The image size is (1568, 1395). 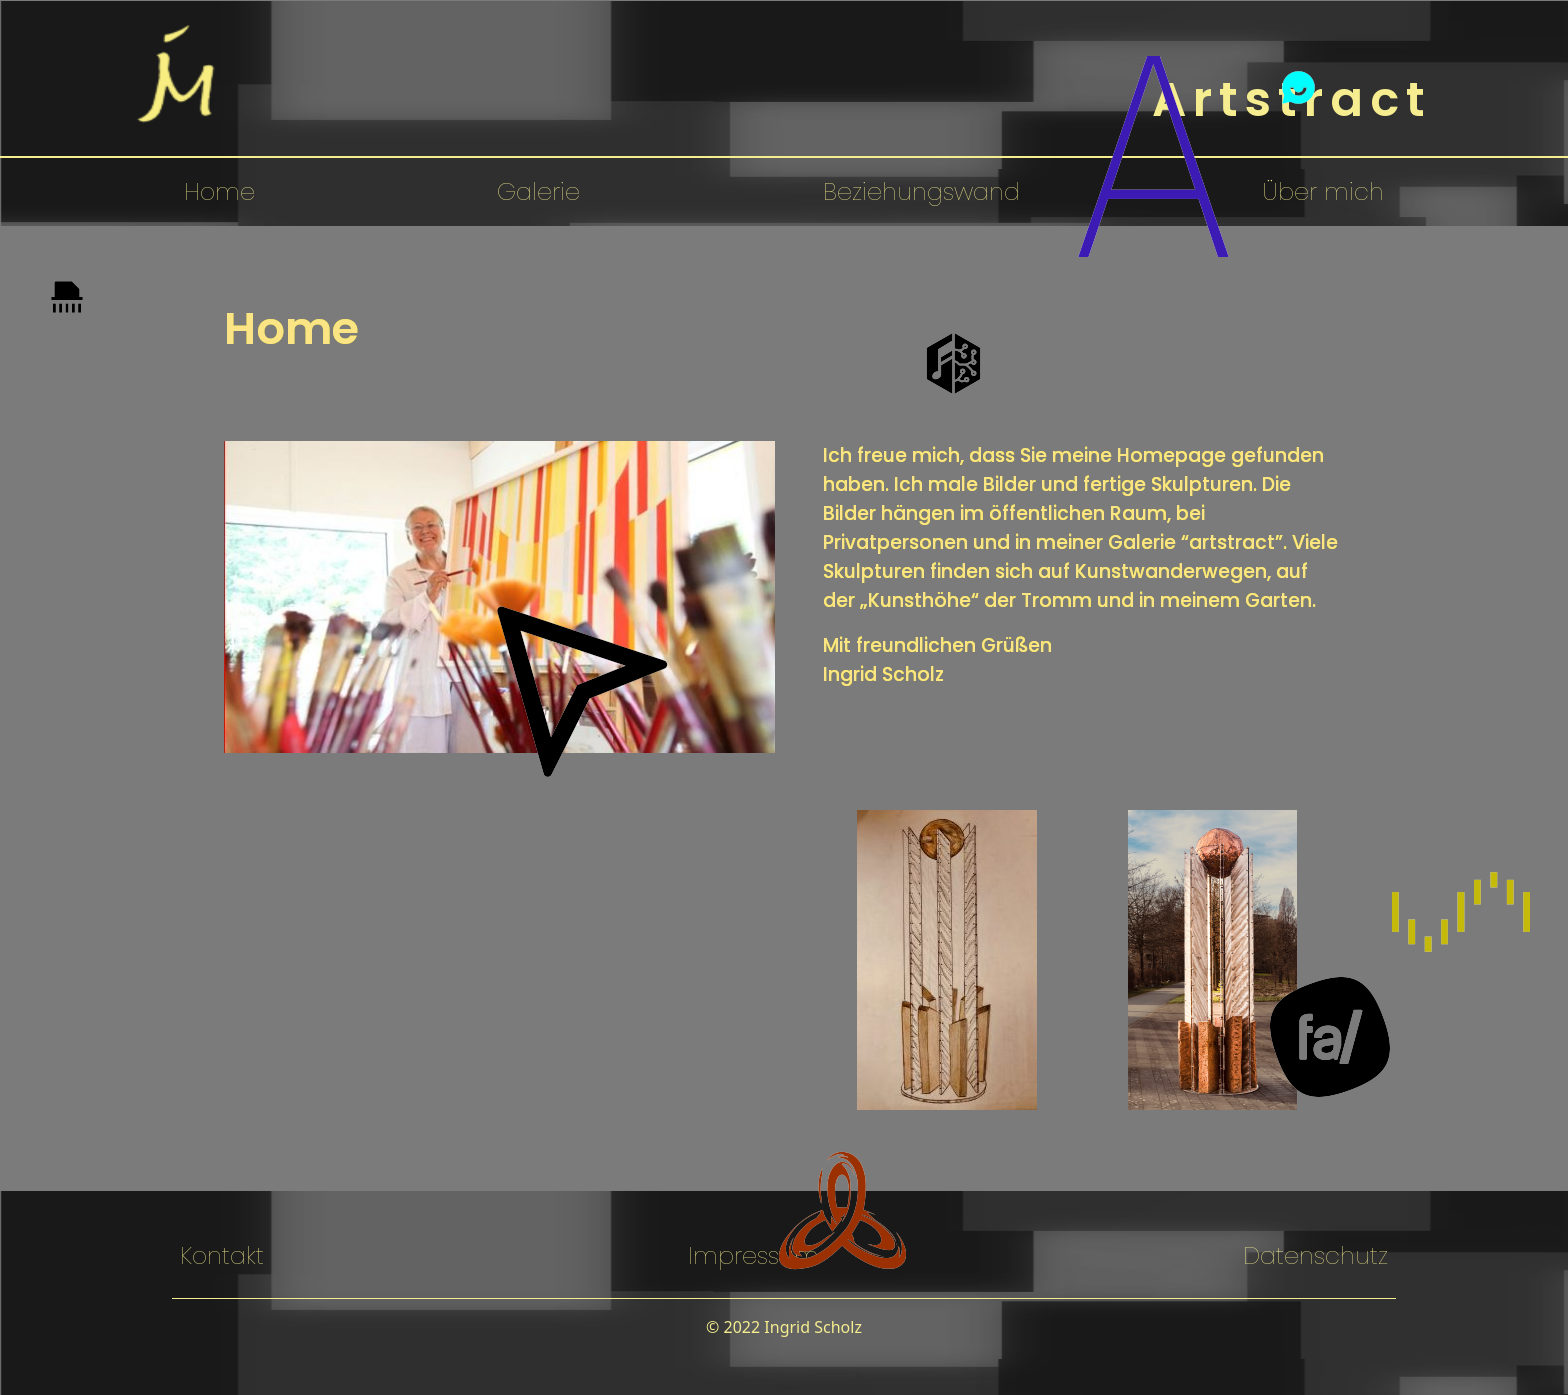 I want to click on link to MusicBrainz music database, so click(x=953, y=363).